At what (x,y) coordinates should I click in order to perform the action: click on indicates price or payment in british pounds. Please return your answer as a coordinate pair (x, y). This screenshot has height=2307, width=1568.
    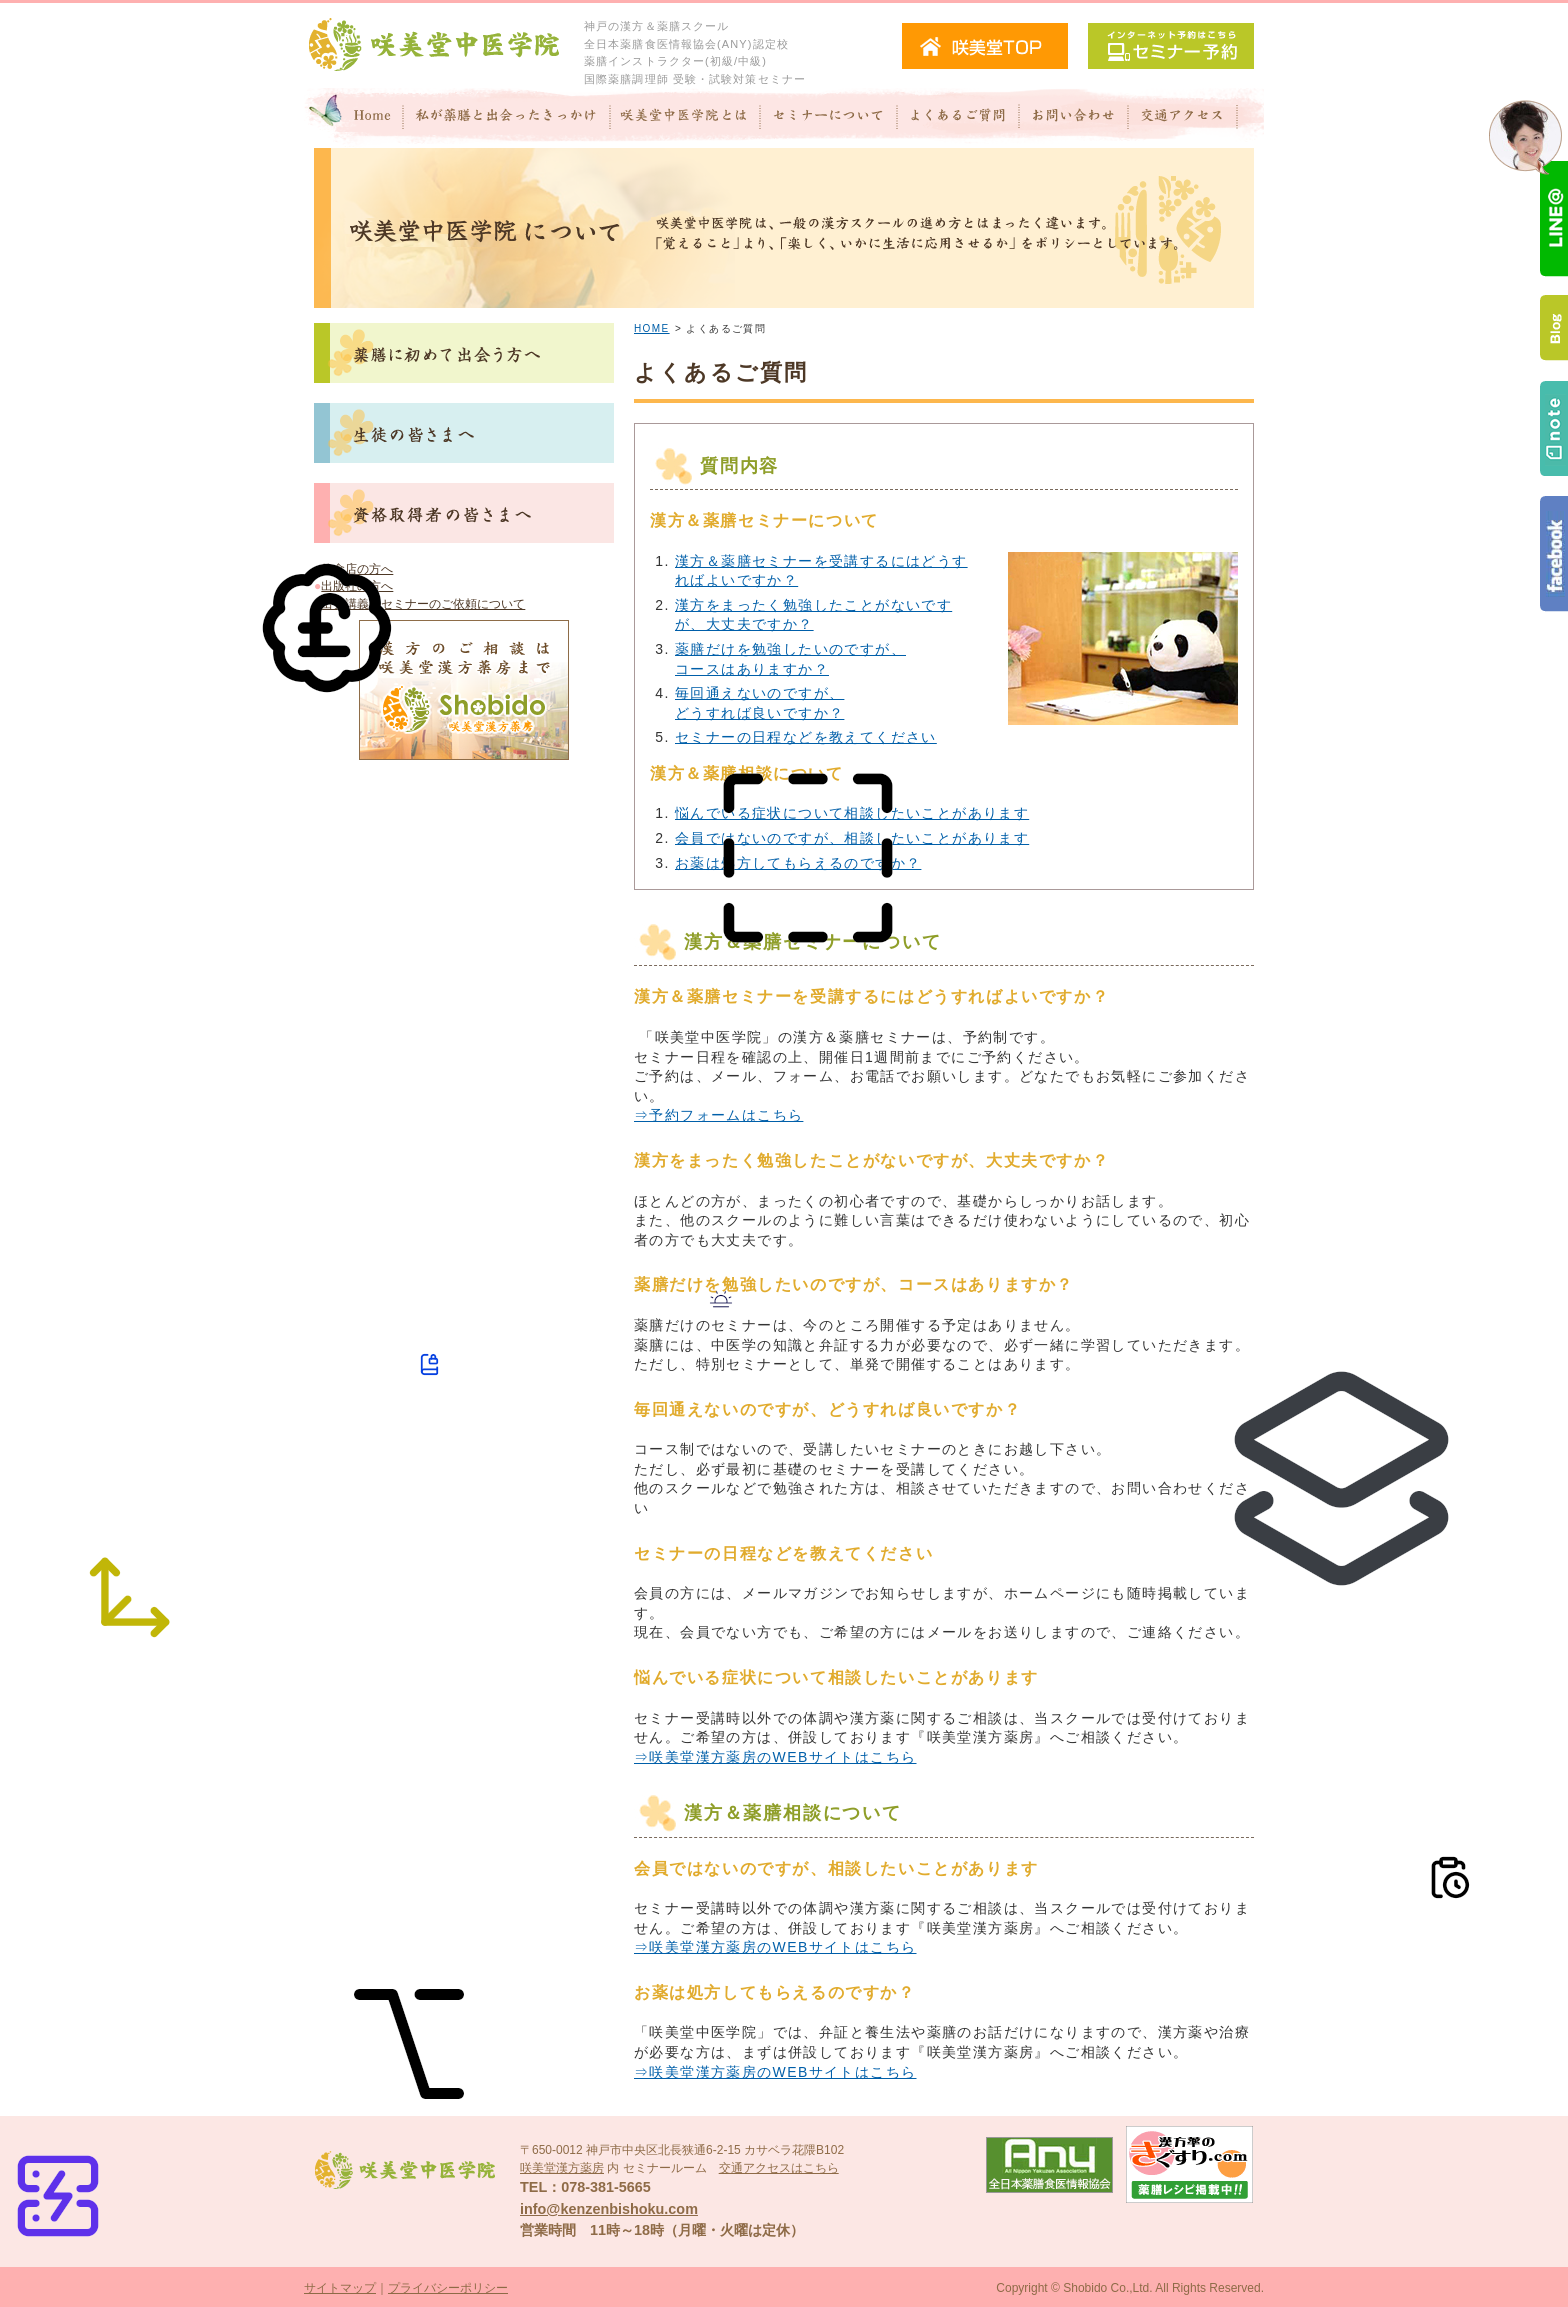
    Looking at the image, I should click on (327, 628).